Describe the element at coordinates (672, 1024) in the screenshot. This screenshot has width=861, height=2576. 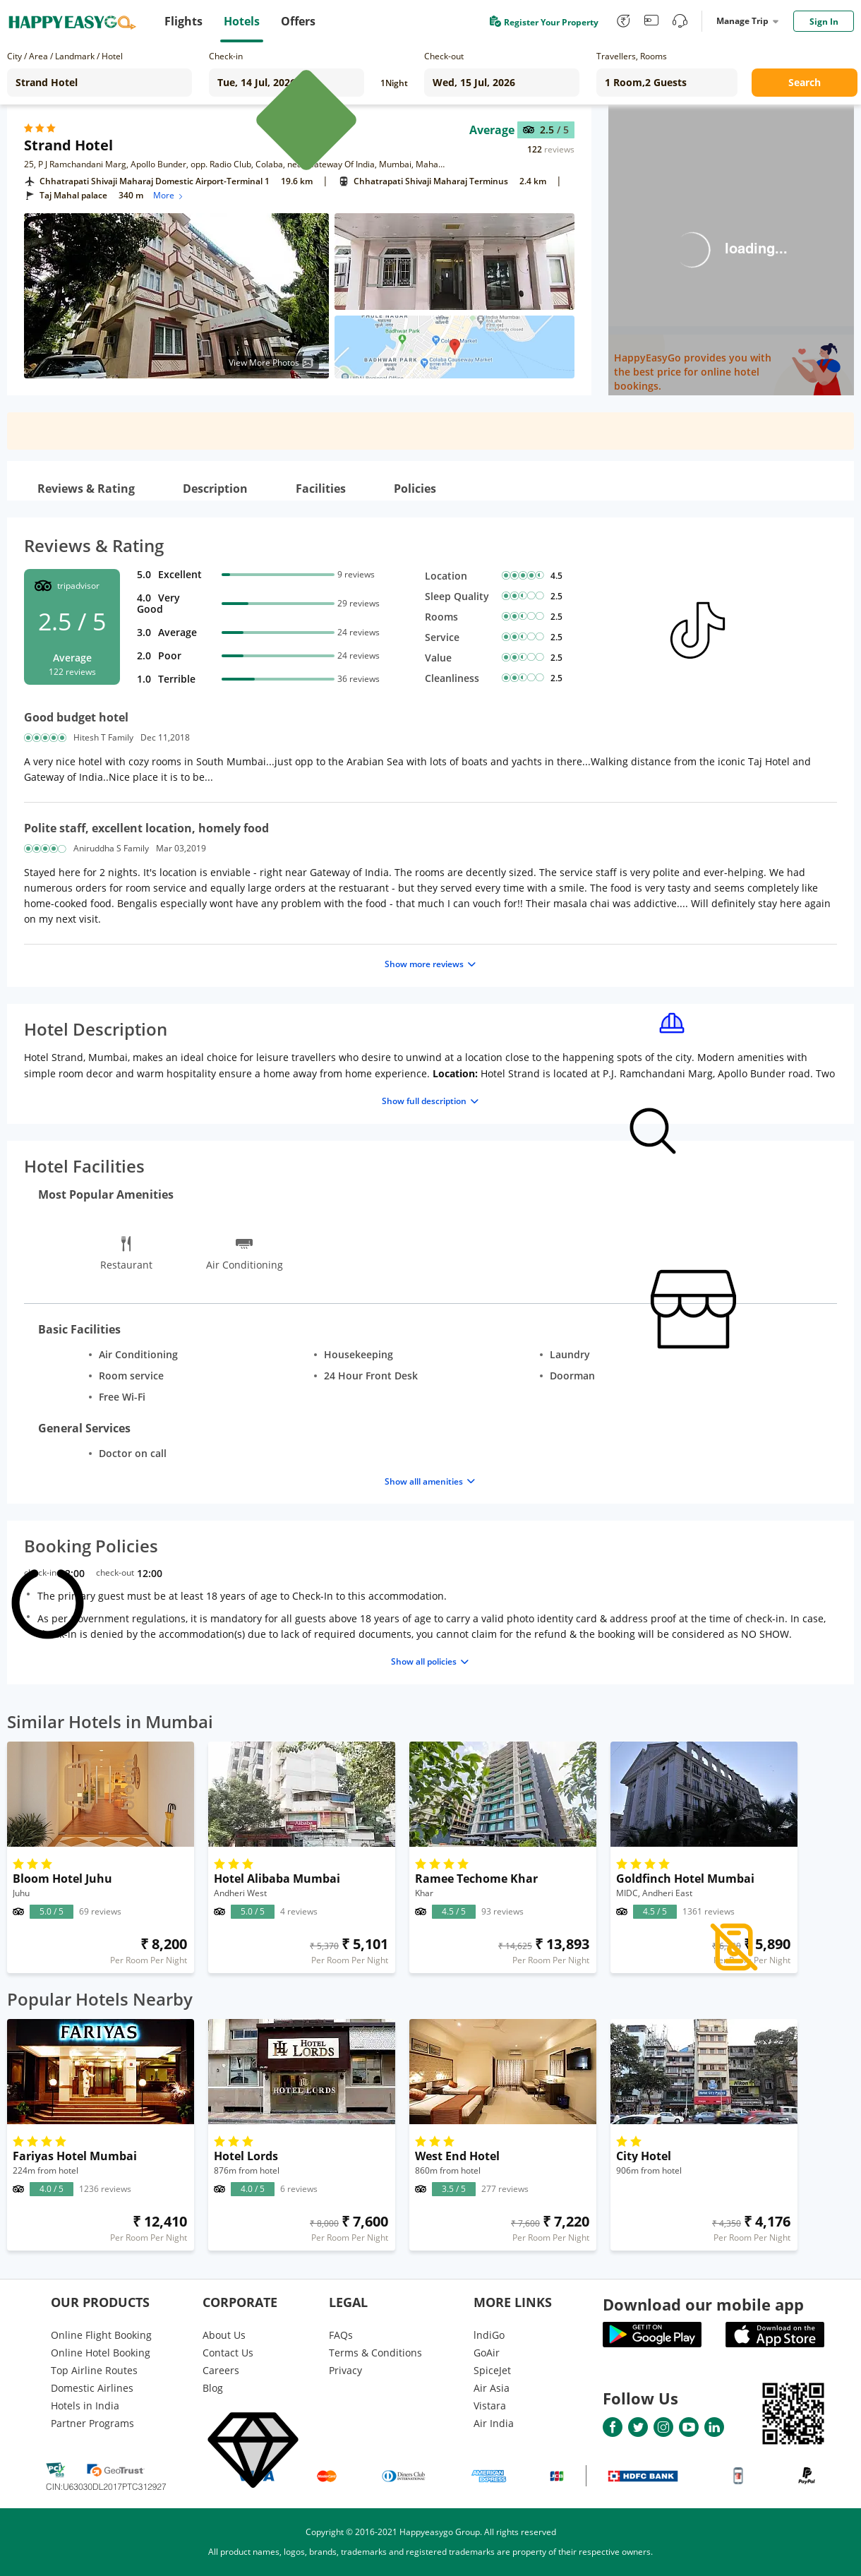
I see `access construction or worksite tools` at that location.